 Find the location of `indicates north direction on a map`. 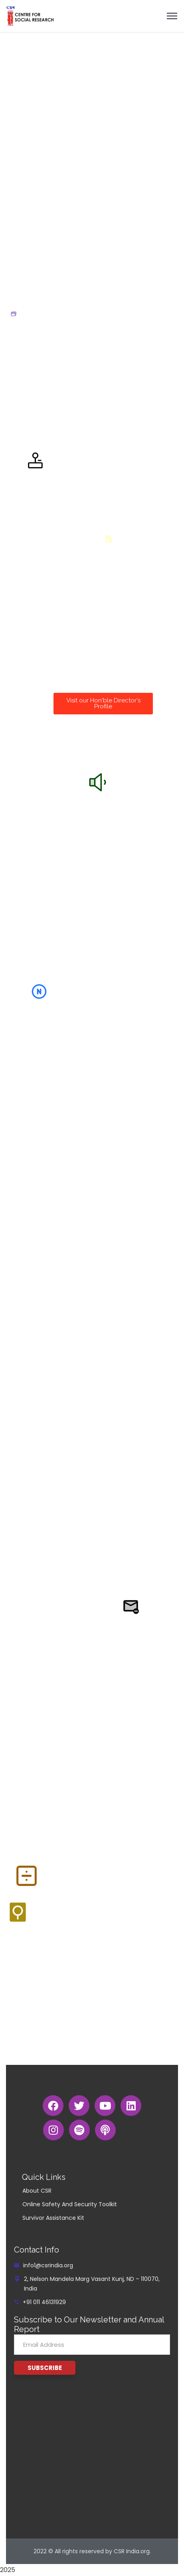

indicates north direction on a map is located at coordinates (39, 992).